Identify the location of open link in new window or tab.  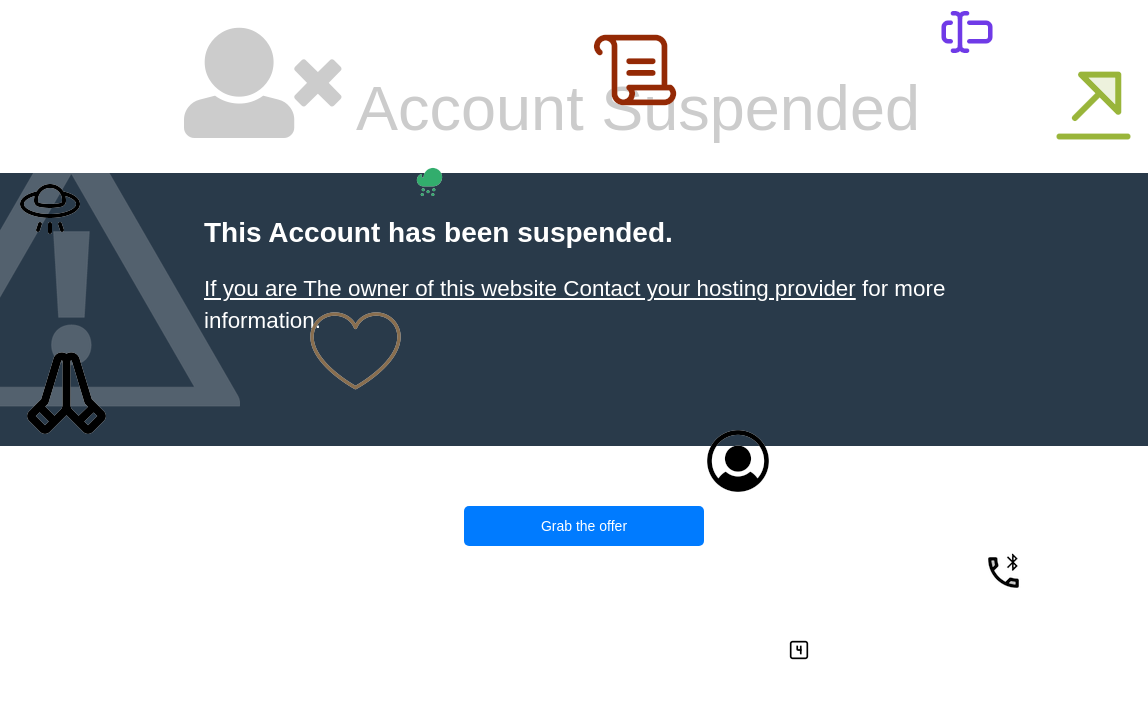
(1093, 102).